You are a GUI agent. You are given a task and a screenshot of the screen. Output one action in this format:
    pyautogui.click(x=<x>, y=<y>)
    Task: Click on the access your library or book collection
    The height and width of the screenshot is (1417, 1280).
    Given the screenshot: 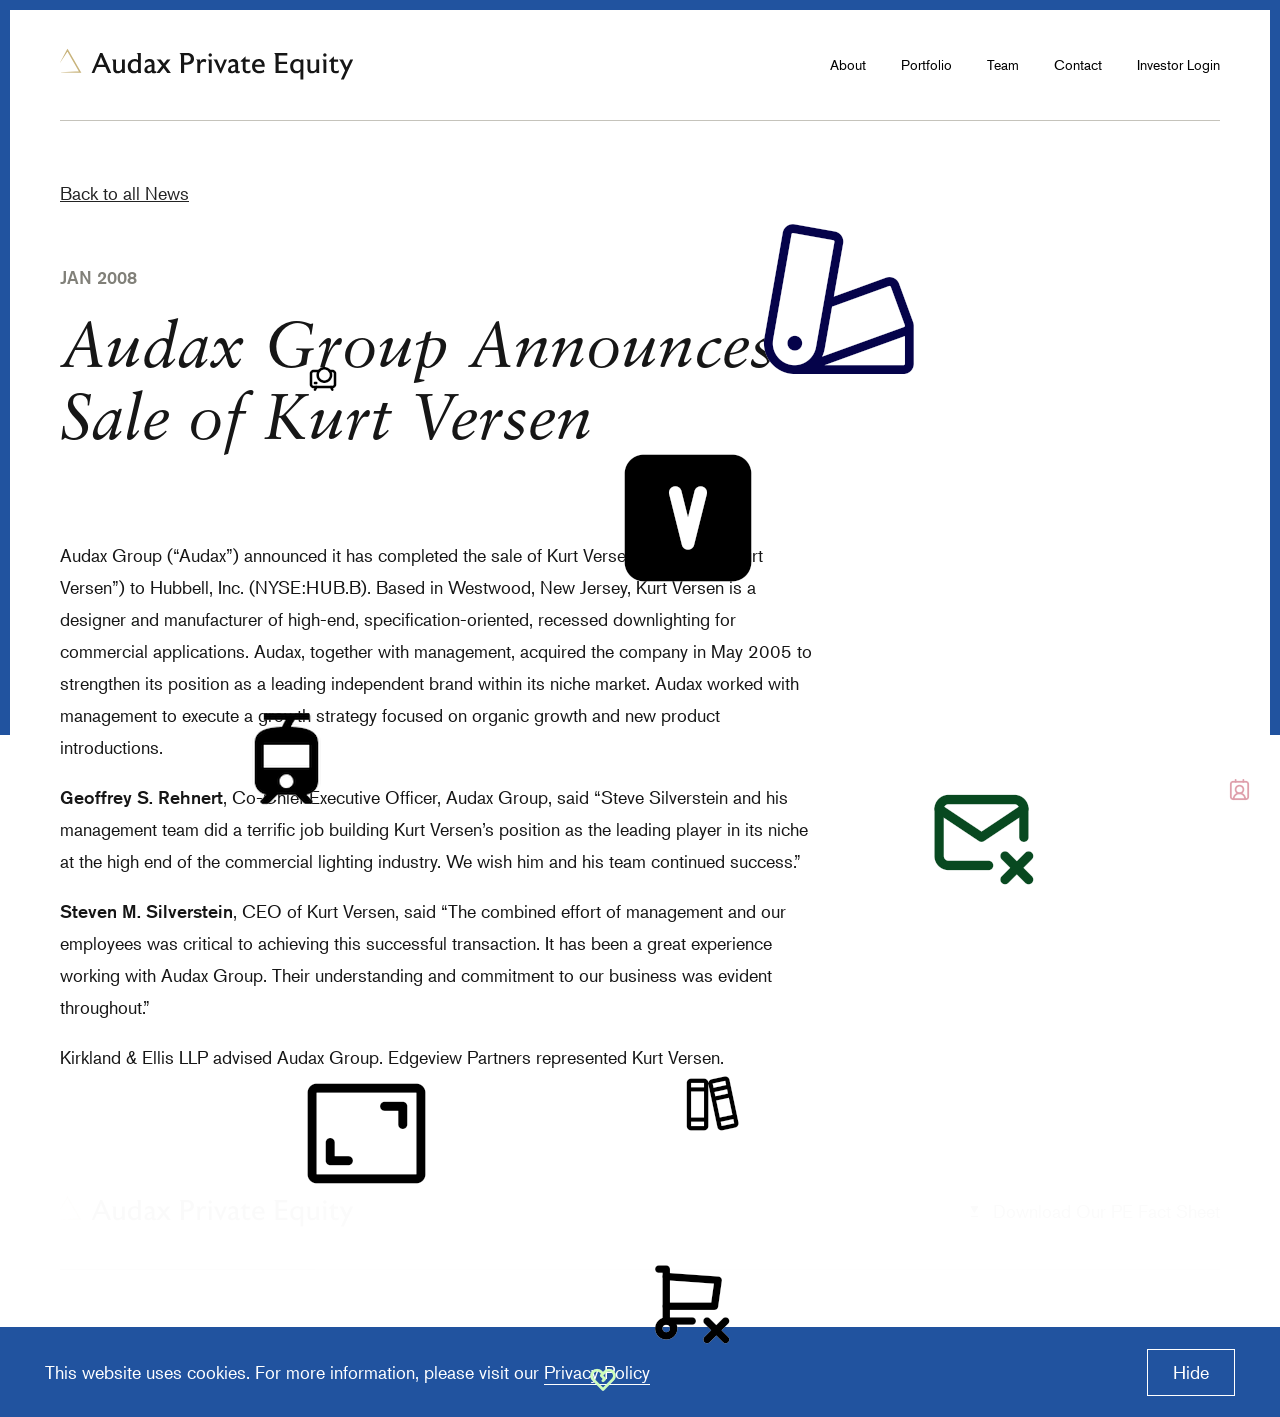 What is the action you would take?
    pyautogui.click(x=710, y=1104)
    